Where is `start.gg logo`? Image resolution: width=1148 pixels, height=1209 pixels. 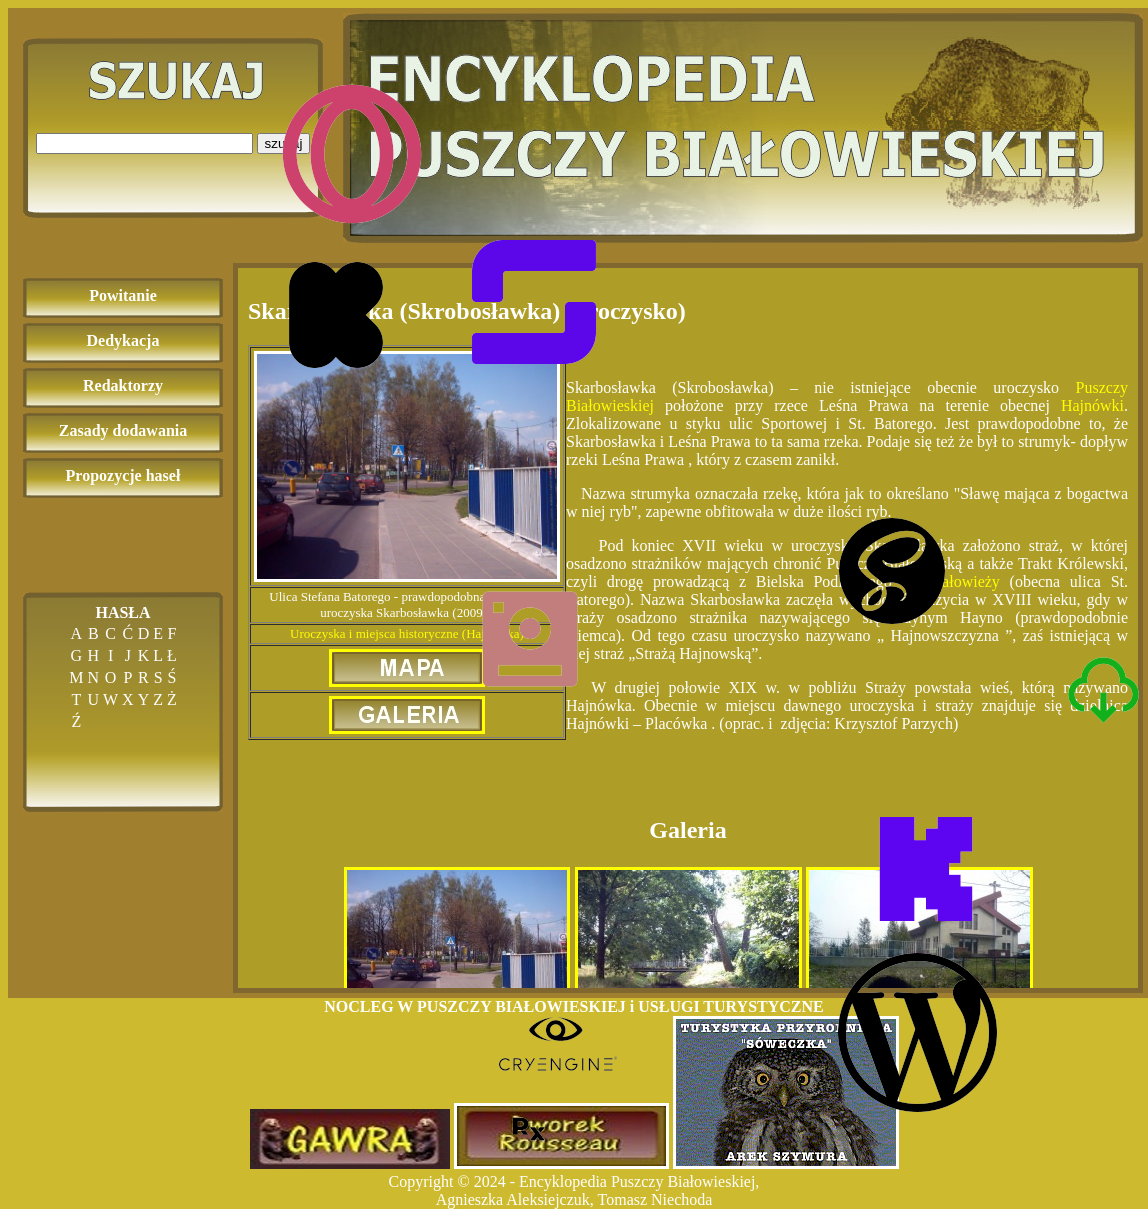
start.gg logo is located at coordinates (534, 302).